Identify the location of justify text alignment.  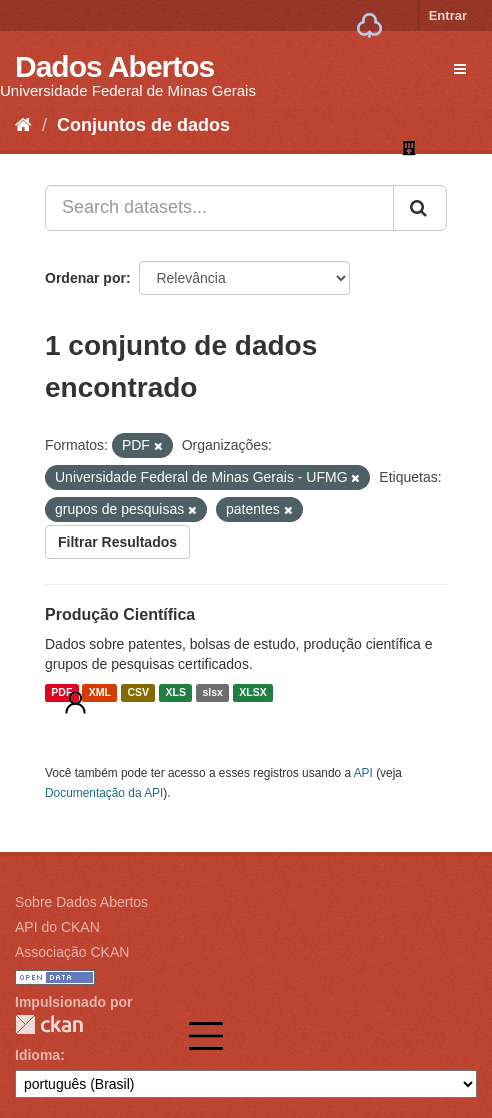
(206, 1036).